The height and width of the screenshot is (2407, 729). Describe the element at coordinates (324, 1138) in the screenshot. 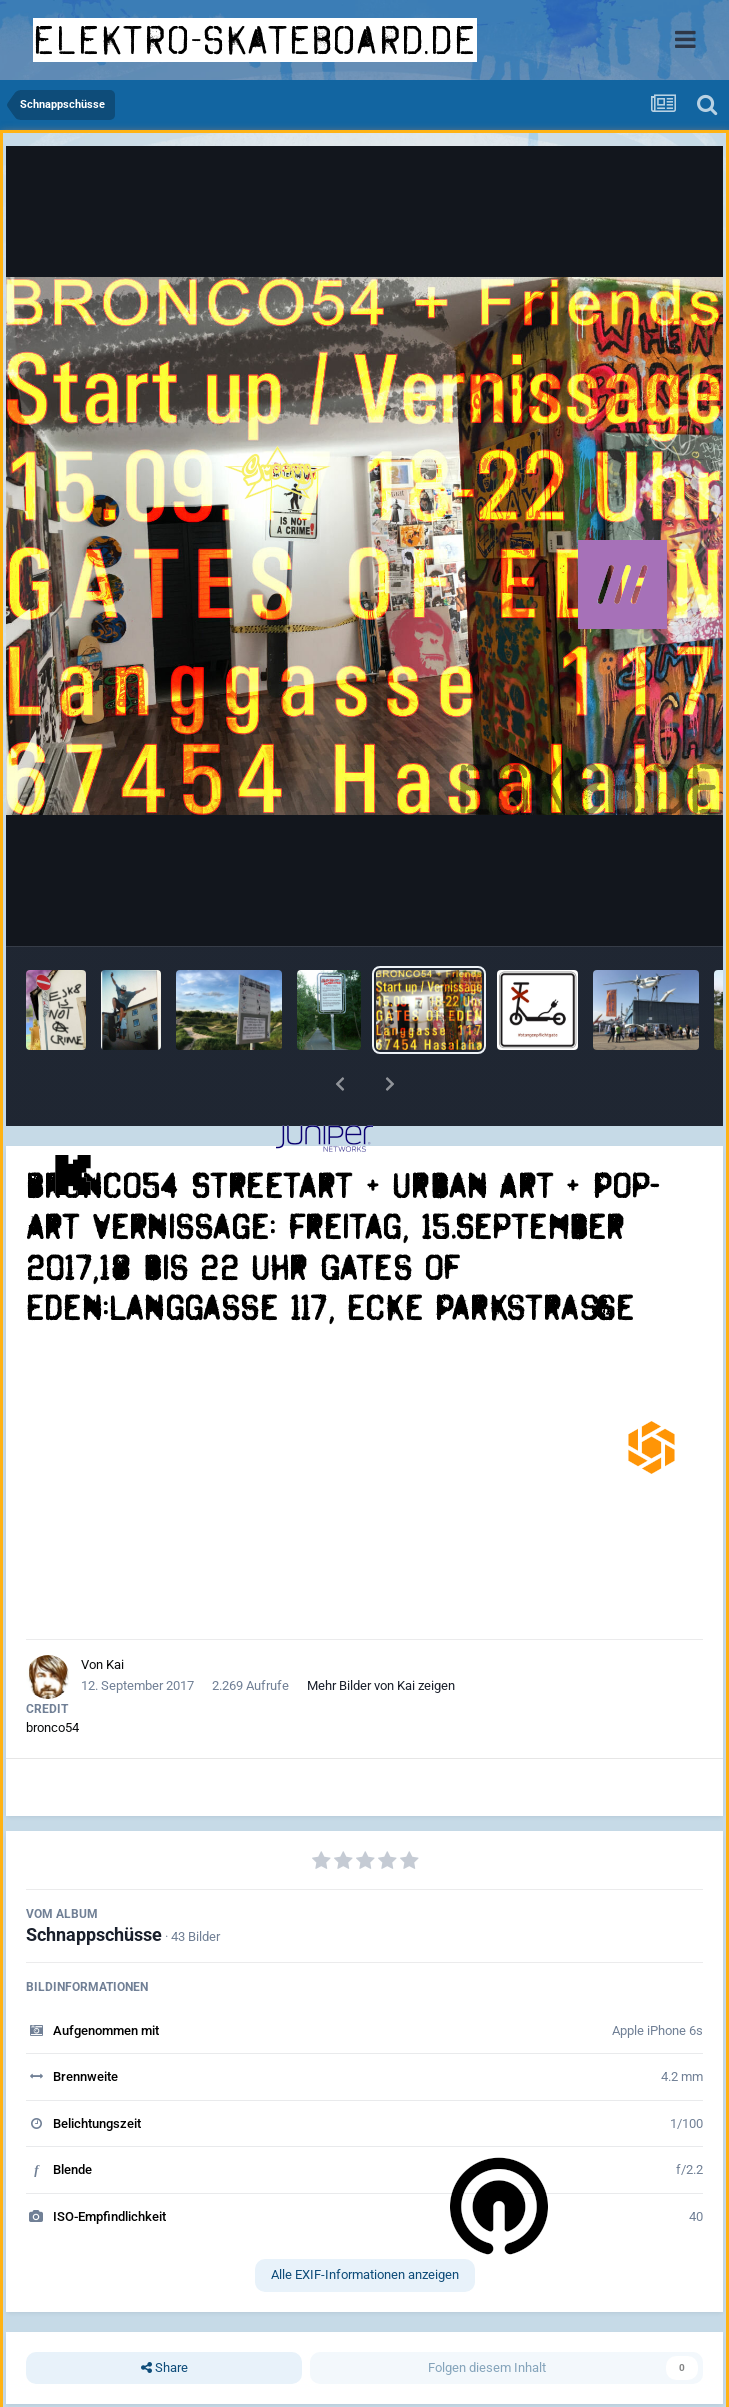

I see `juniper networks company logo` at that location.